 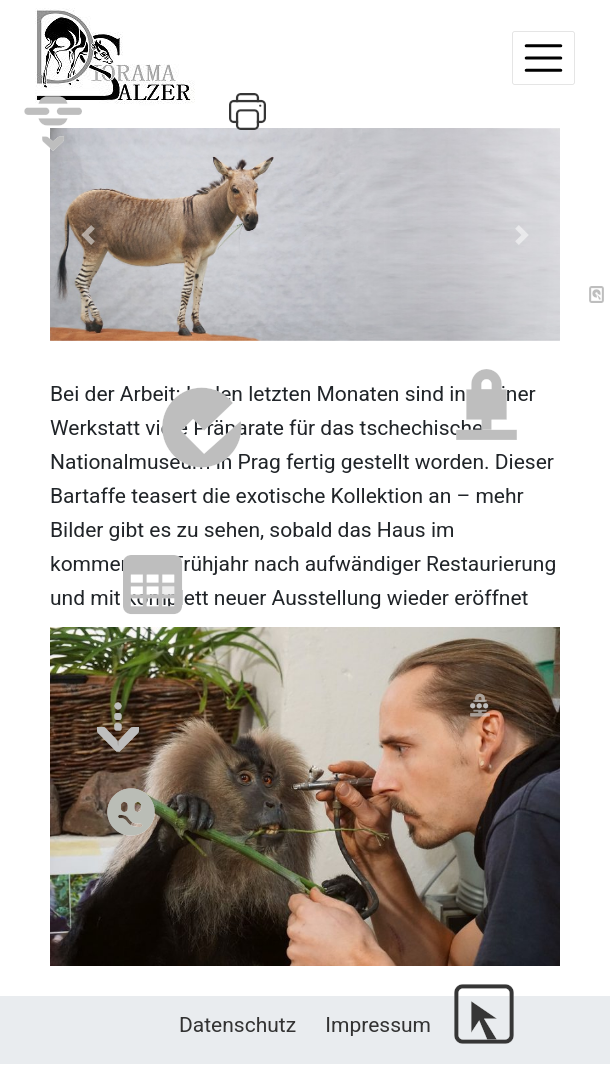 What do you see at coordinates (201, 427) in the screenshot?
I see `indicates a default or selected item` at bounding box center [201, 427].